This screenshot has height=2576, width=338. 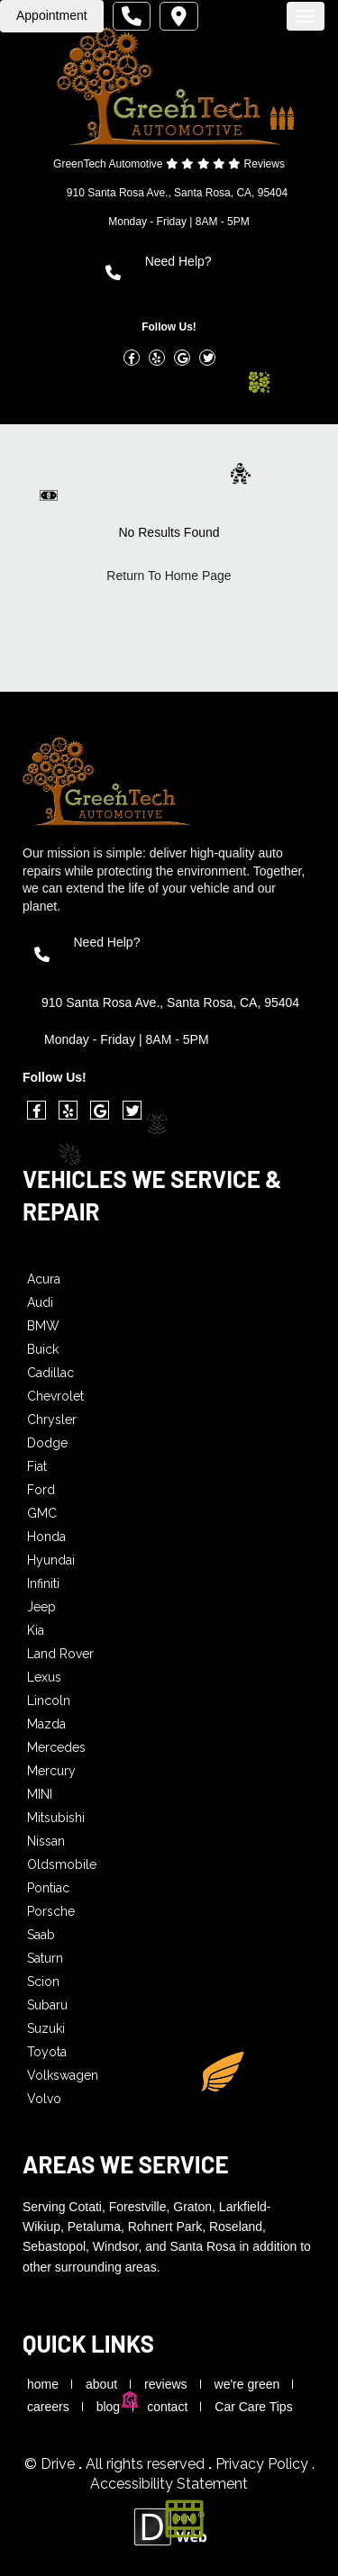 I want to click on view your wallet or balance, so click(x=49, y=495).